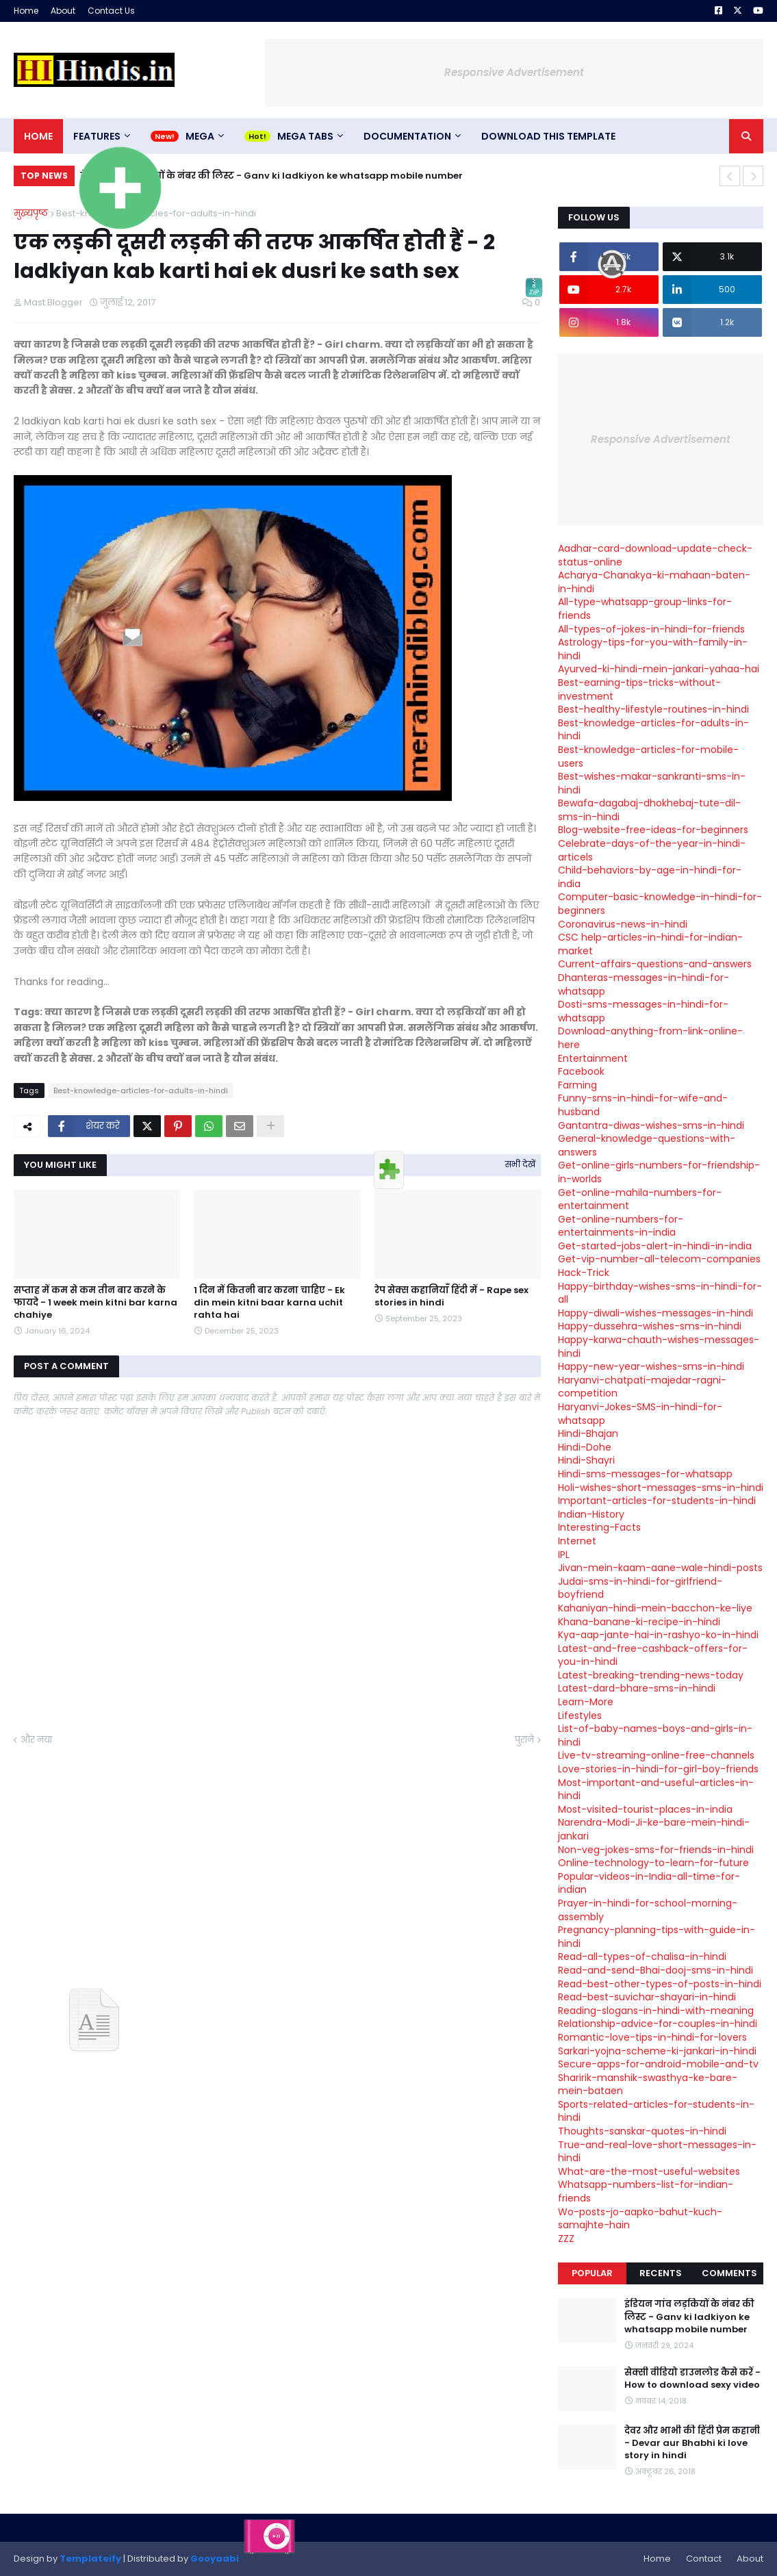 The image size is (777, 2576). Describe the element at coordinates (94, 2019) in the screenshot. I see `a rich text or formatted document file` at that location.